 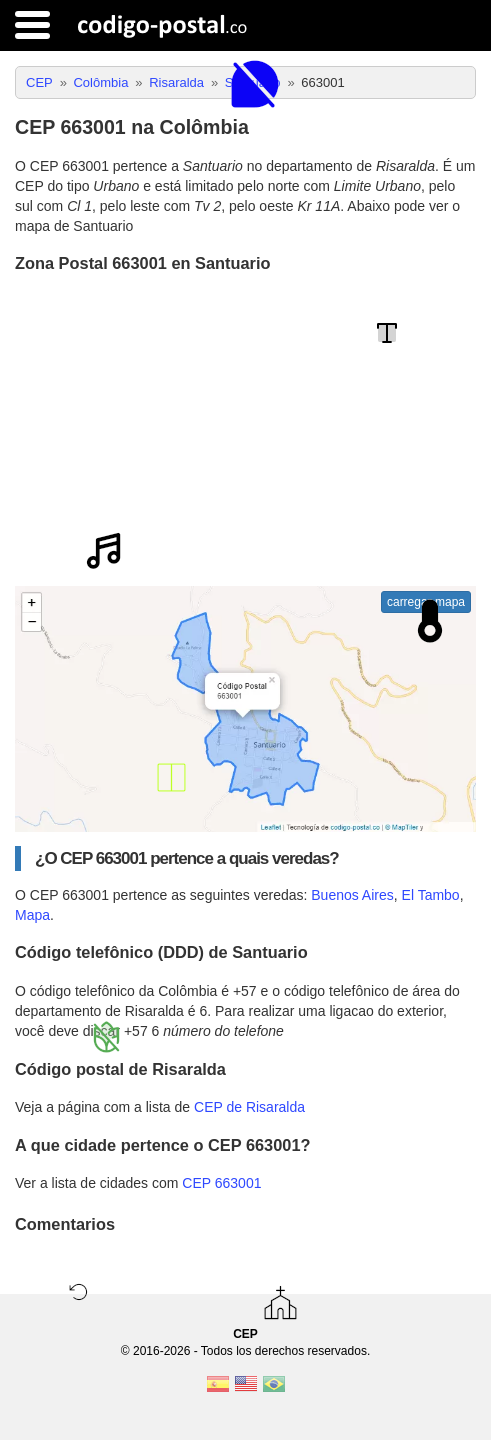 What do you see at coordinates (79, 1292) in the screenshot?
I see `undo the last action` at bounding box center [79, 1292].